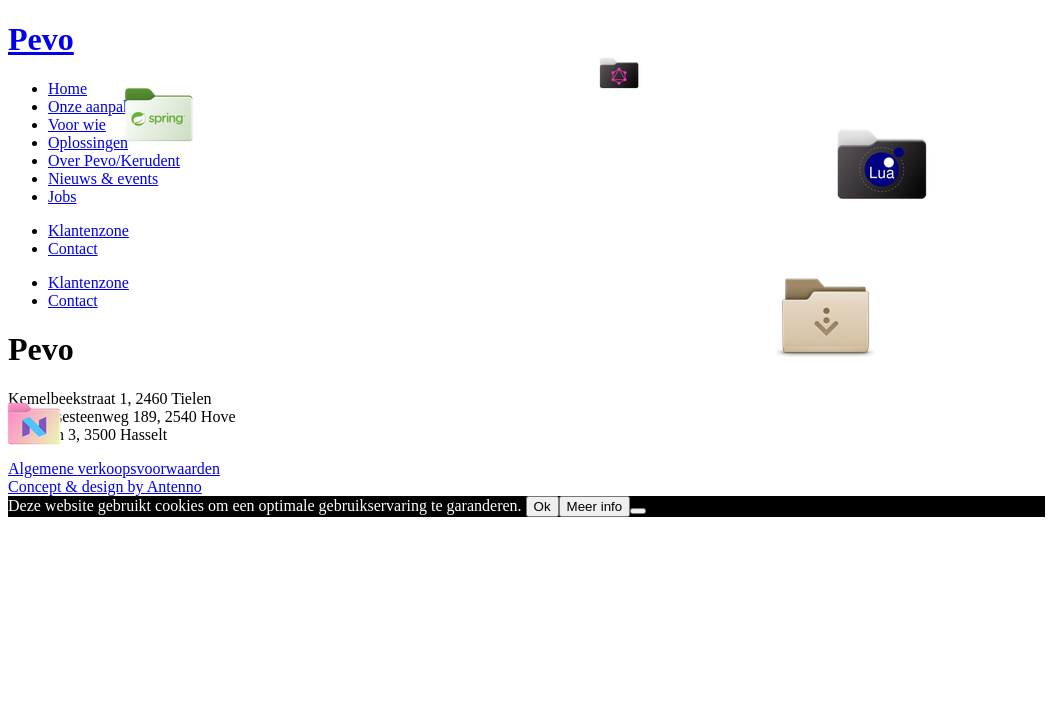 The image size is (1053, 720). I want to click on open android nougat files folder, so click(34, 425).